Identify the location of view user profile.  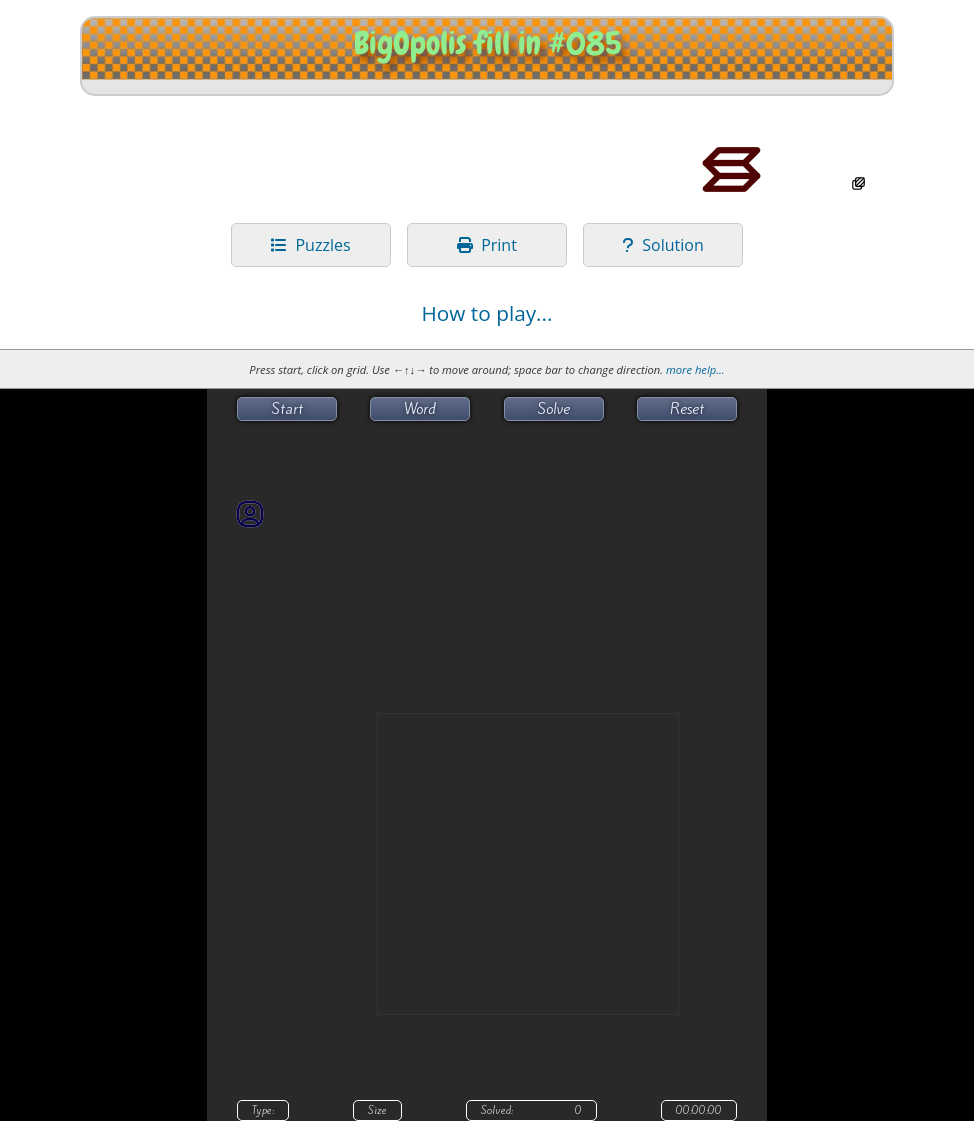
(250, 514).